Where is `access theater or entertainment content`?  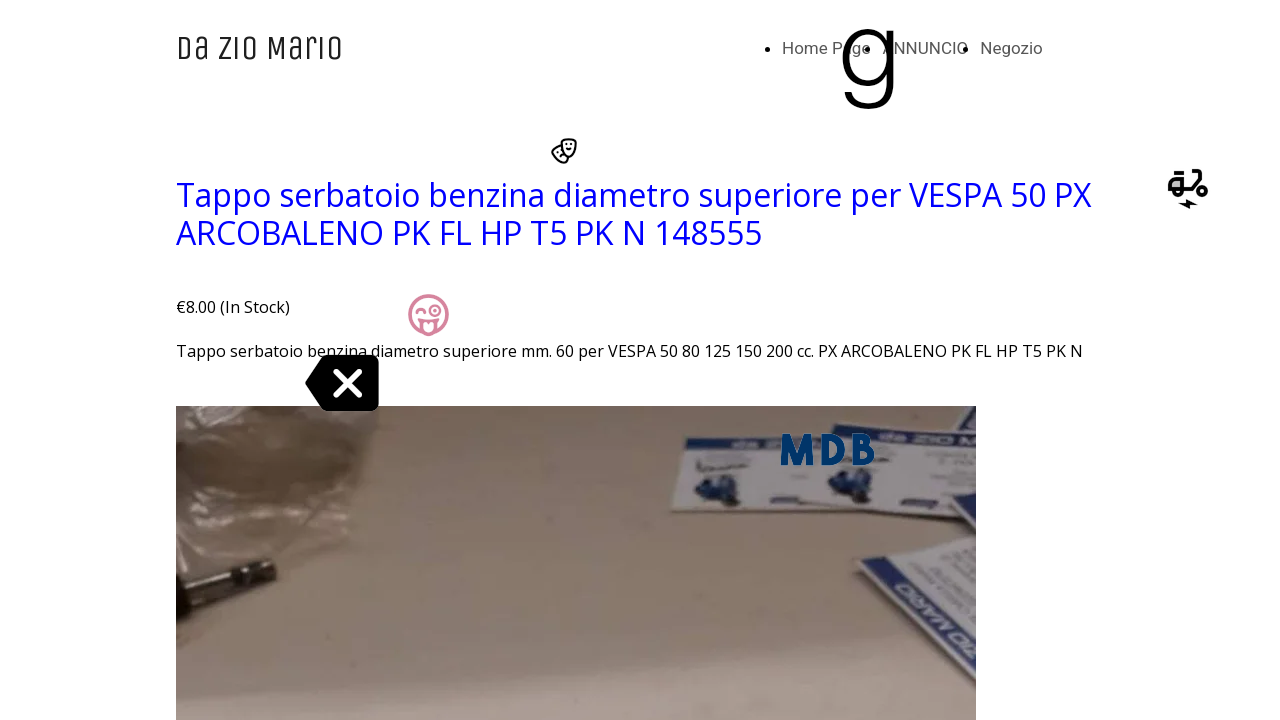
access theater or entertainment content is located at coordinates (564, 151).